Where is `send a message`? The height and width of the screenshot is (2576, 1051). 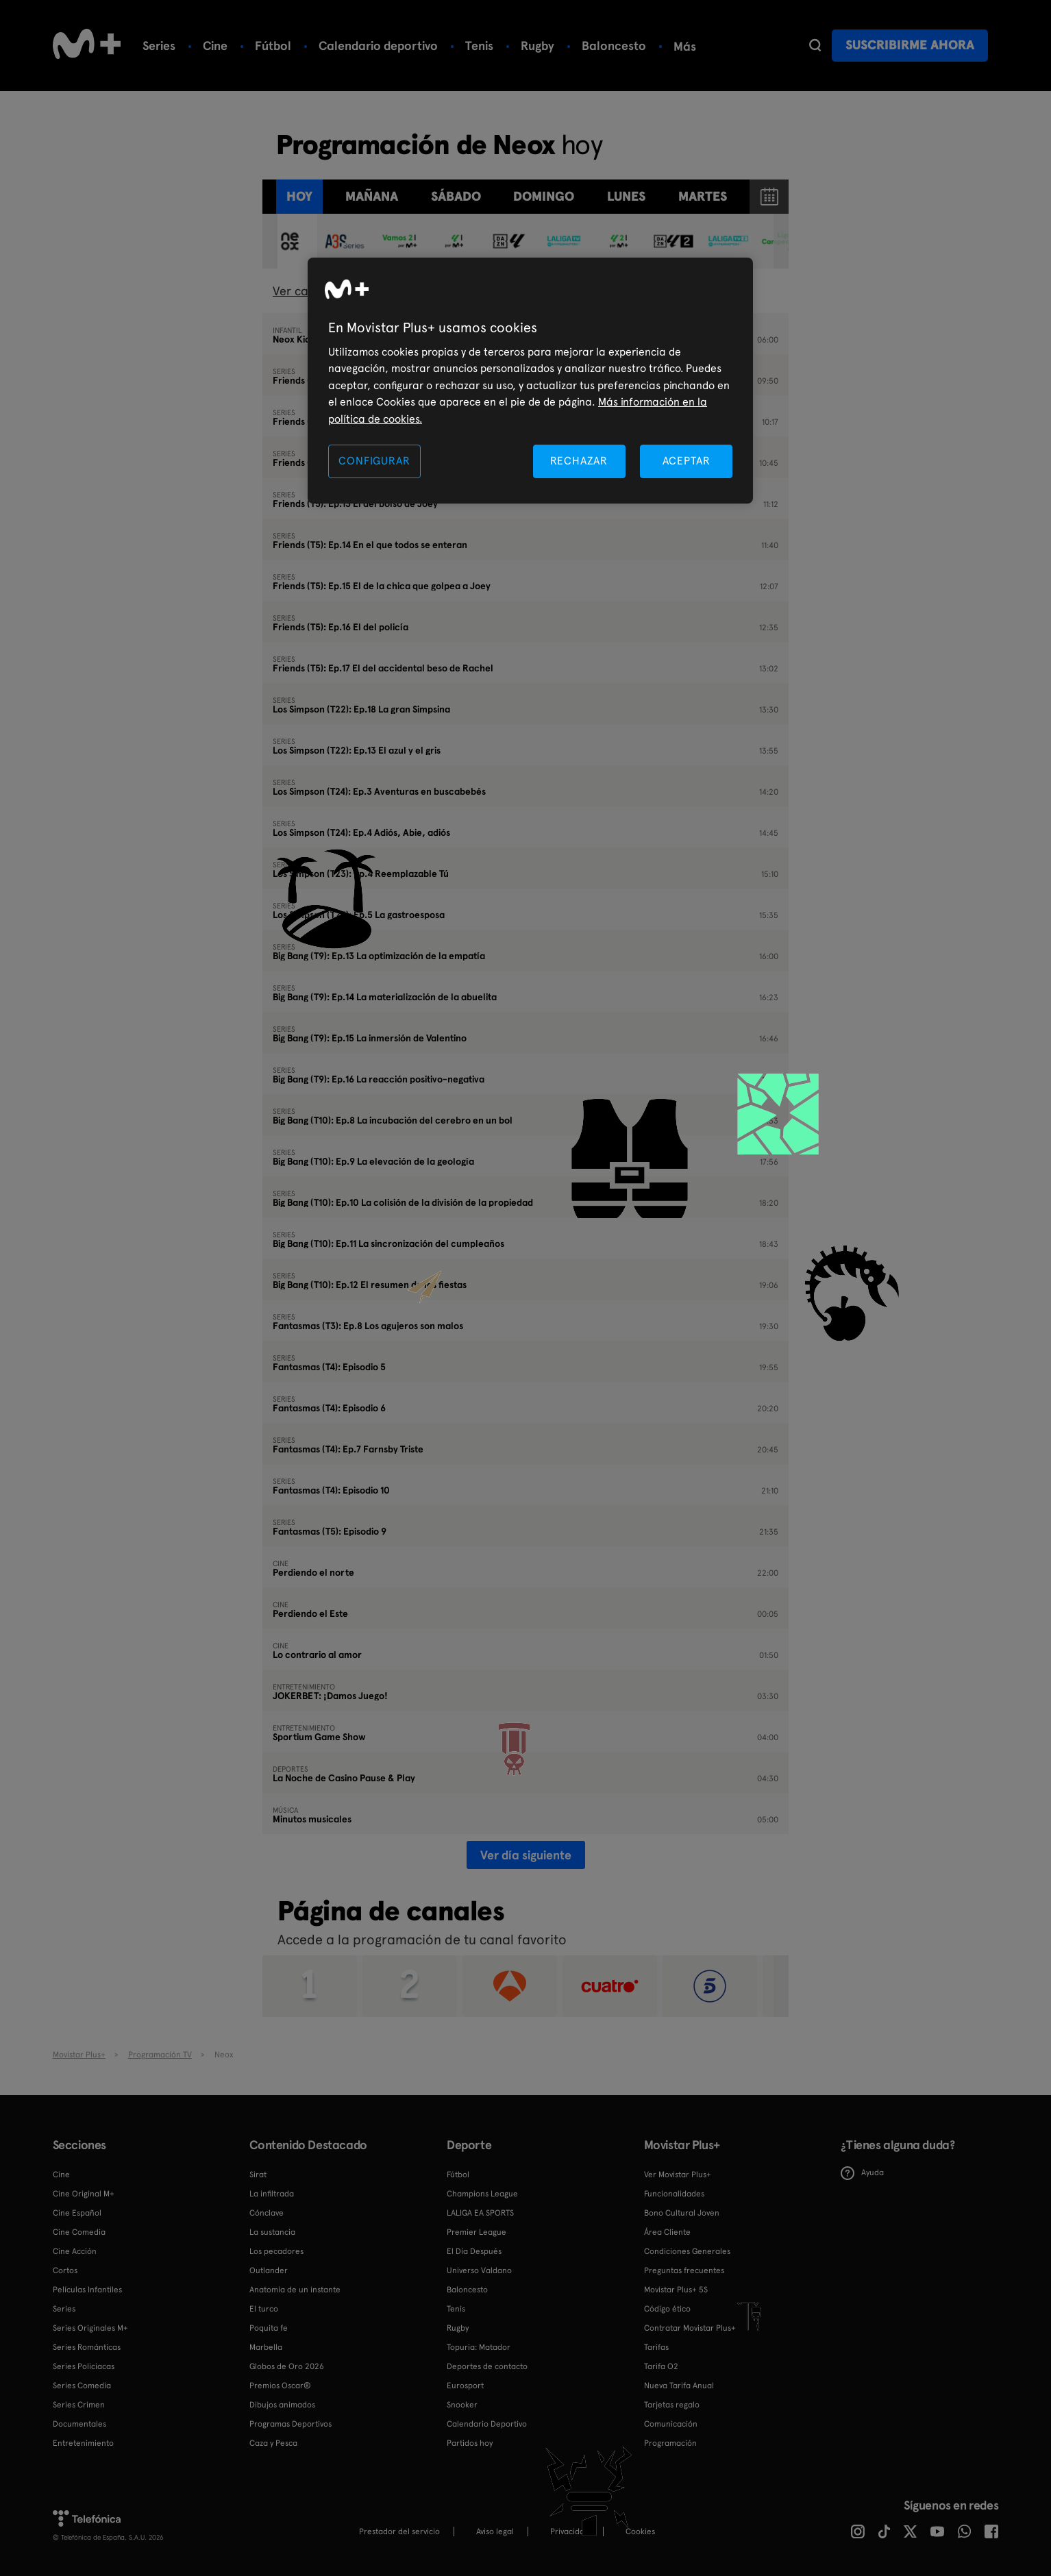 send a message is located at coordinates (424, 1287).